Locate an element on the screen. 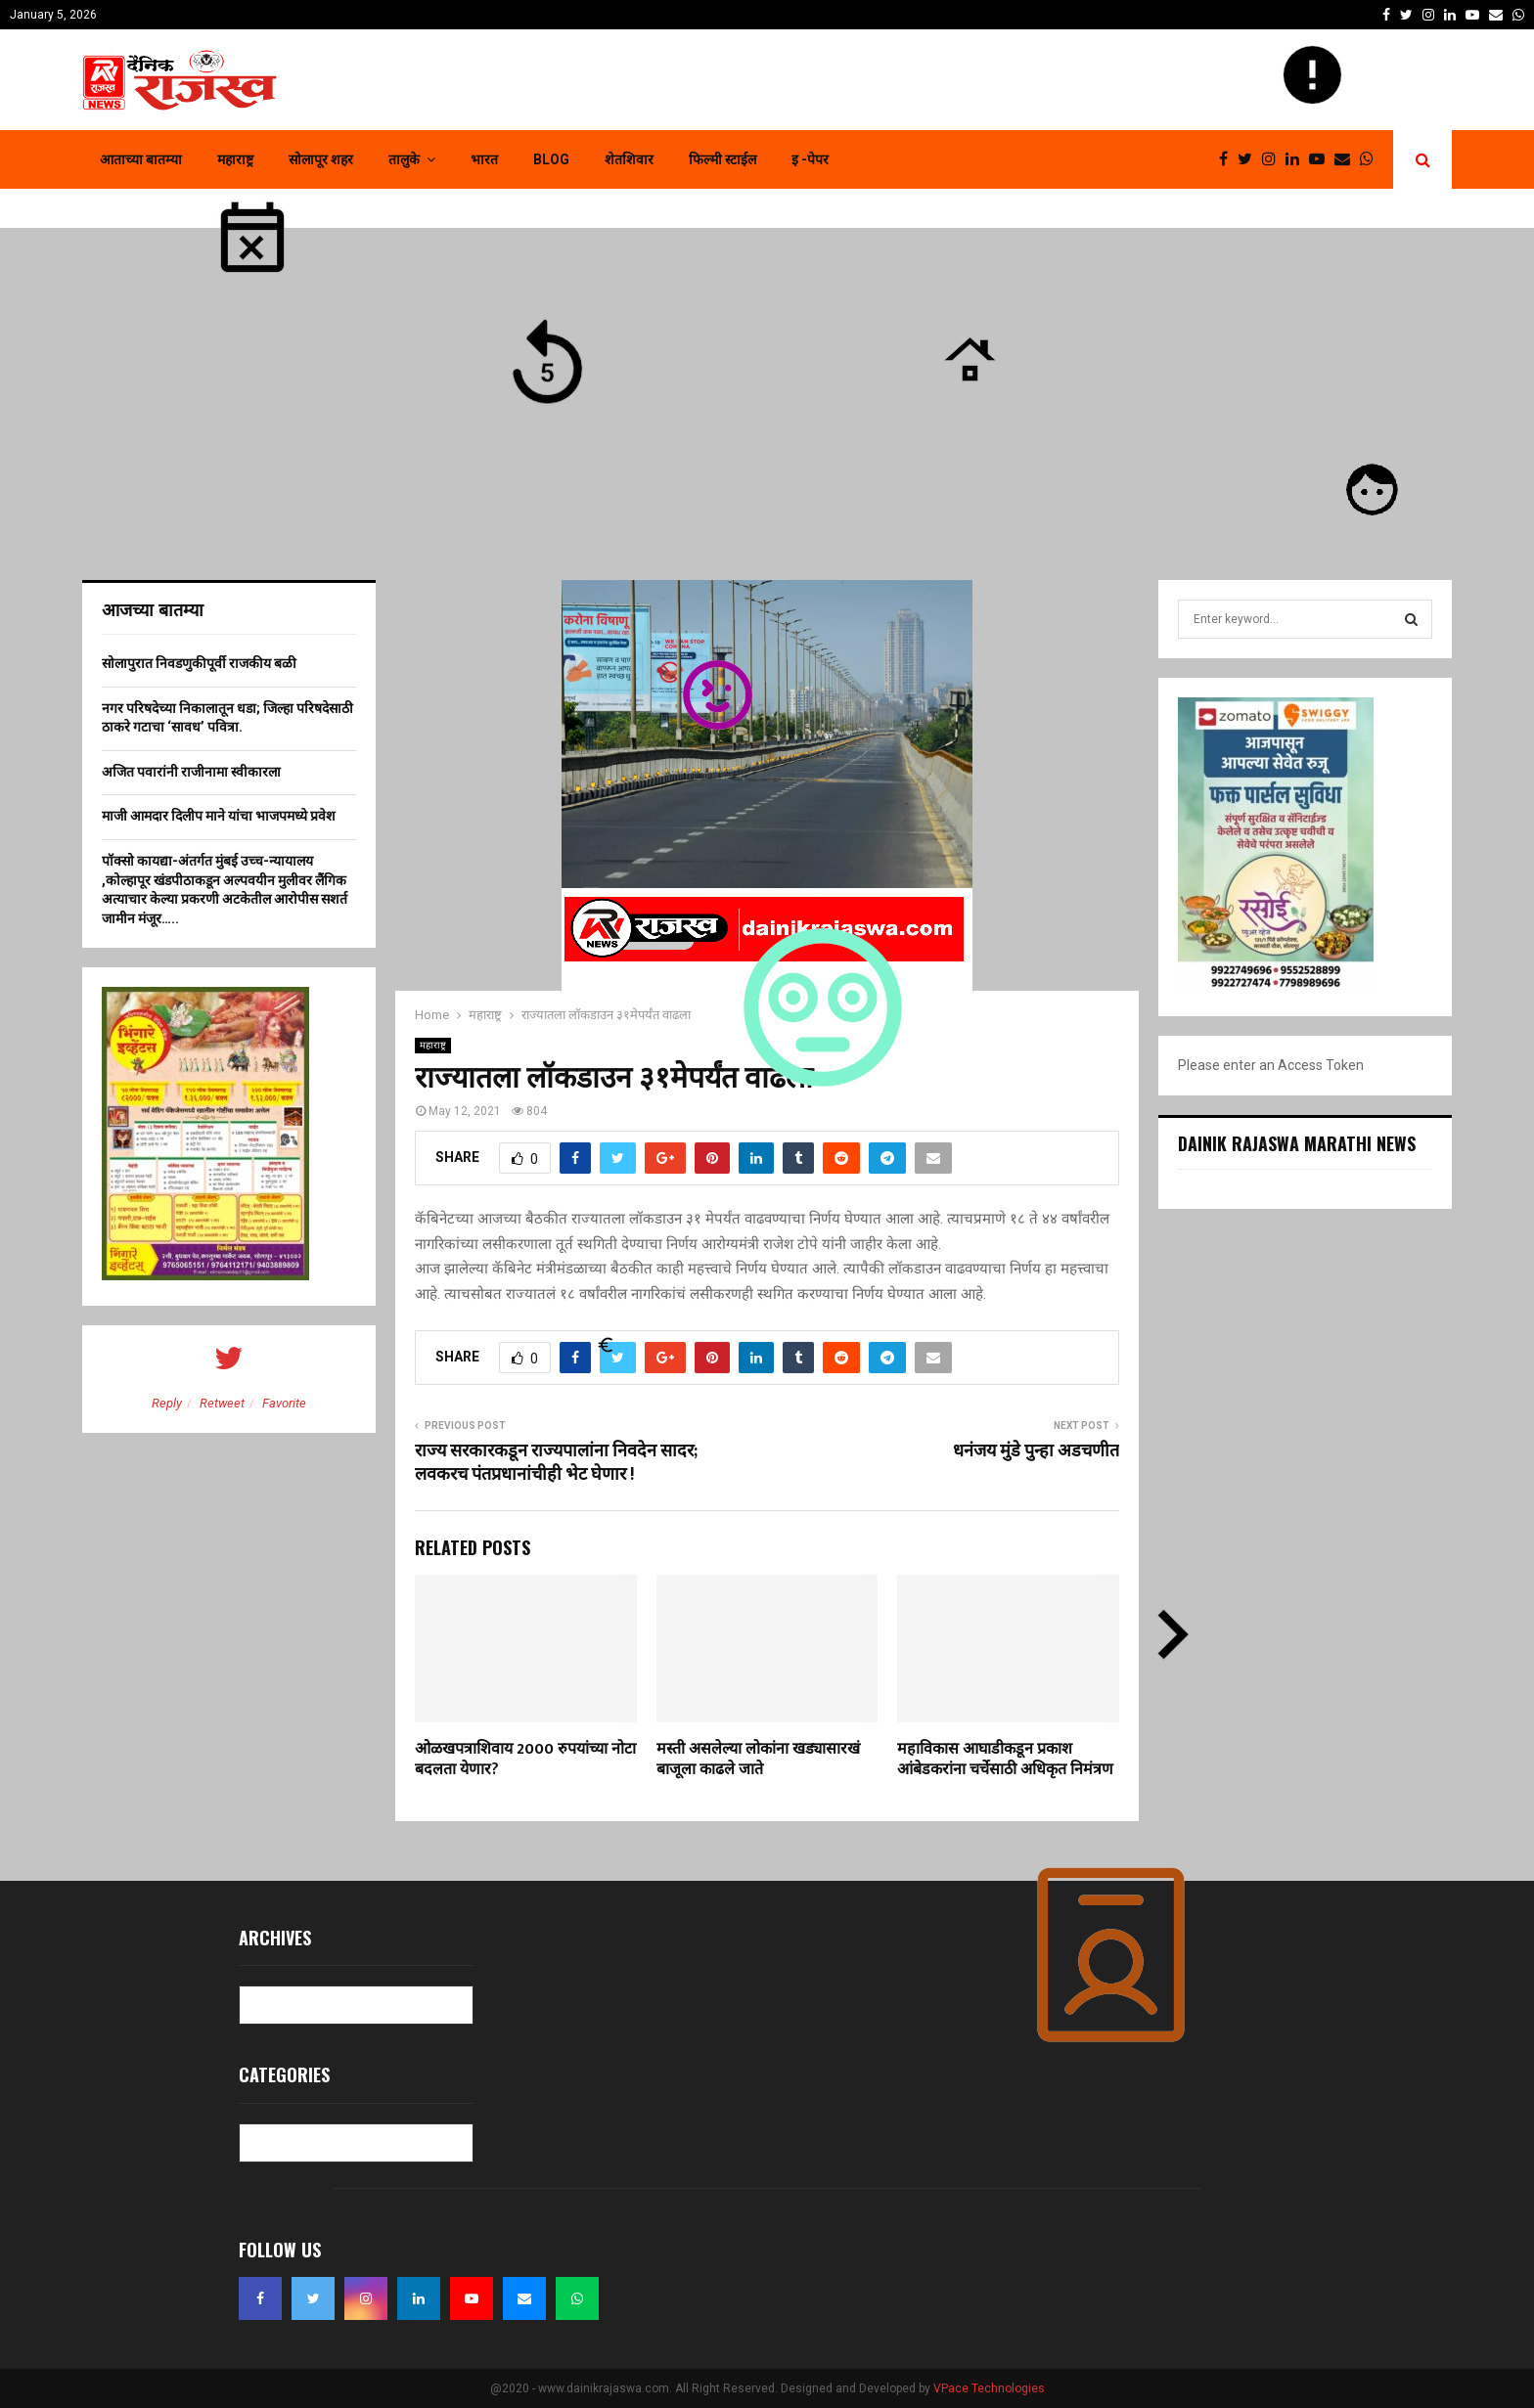 The height and width of the screenshot is (2408, 1534). indicates a busy or unavailable event is located at coordinates (252, 241).